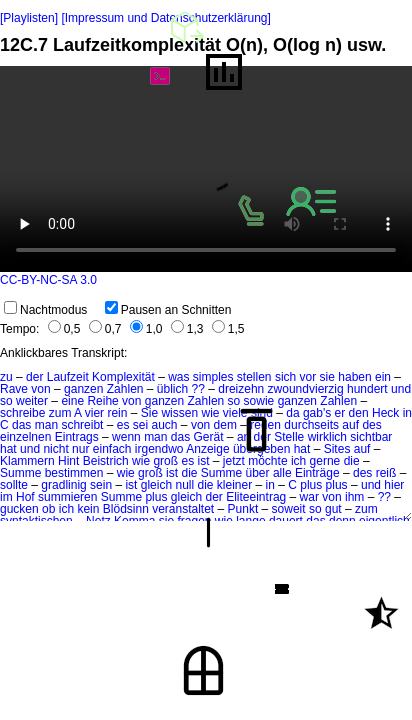  I want to click on align selected element to the top, so click(256, 429).